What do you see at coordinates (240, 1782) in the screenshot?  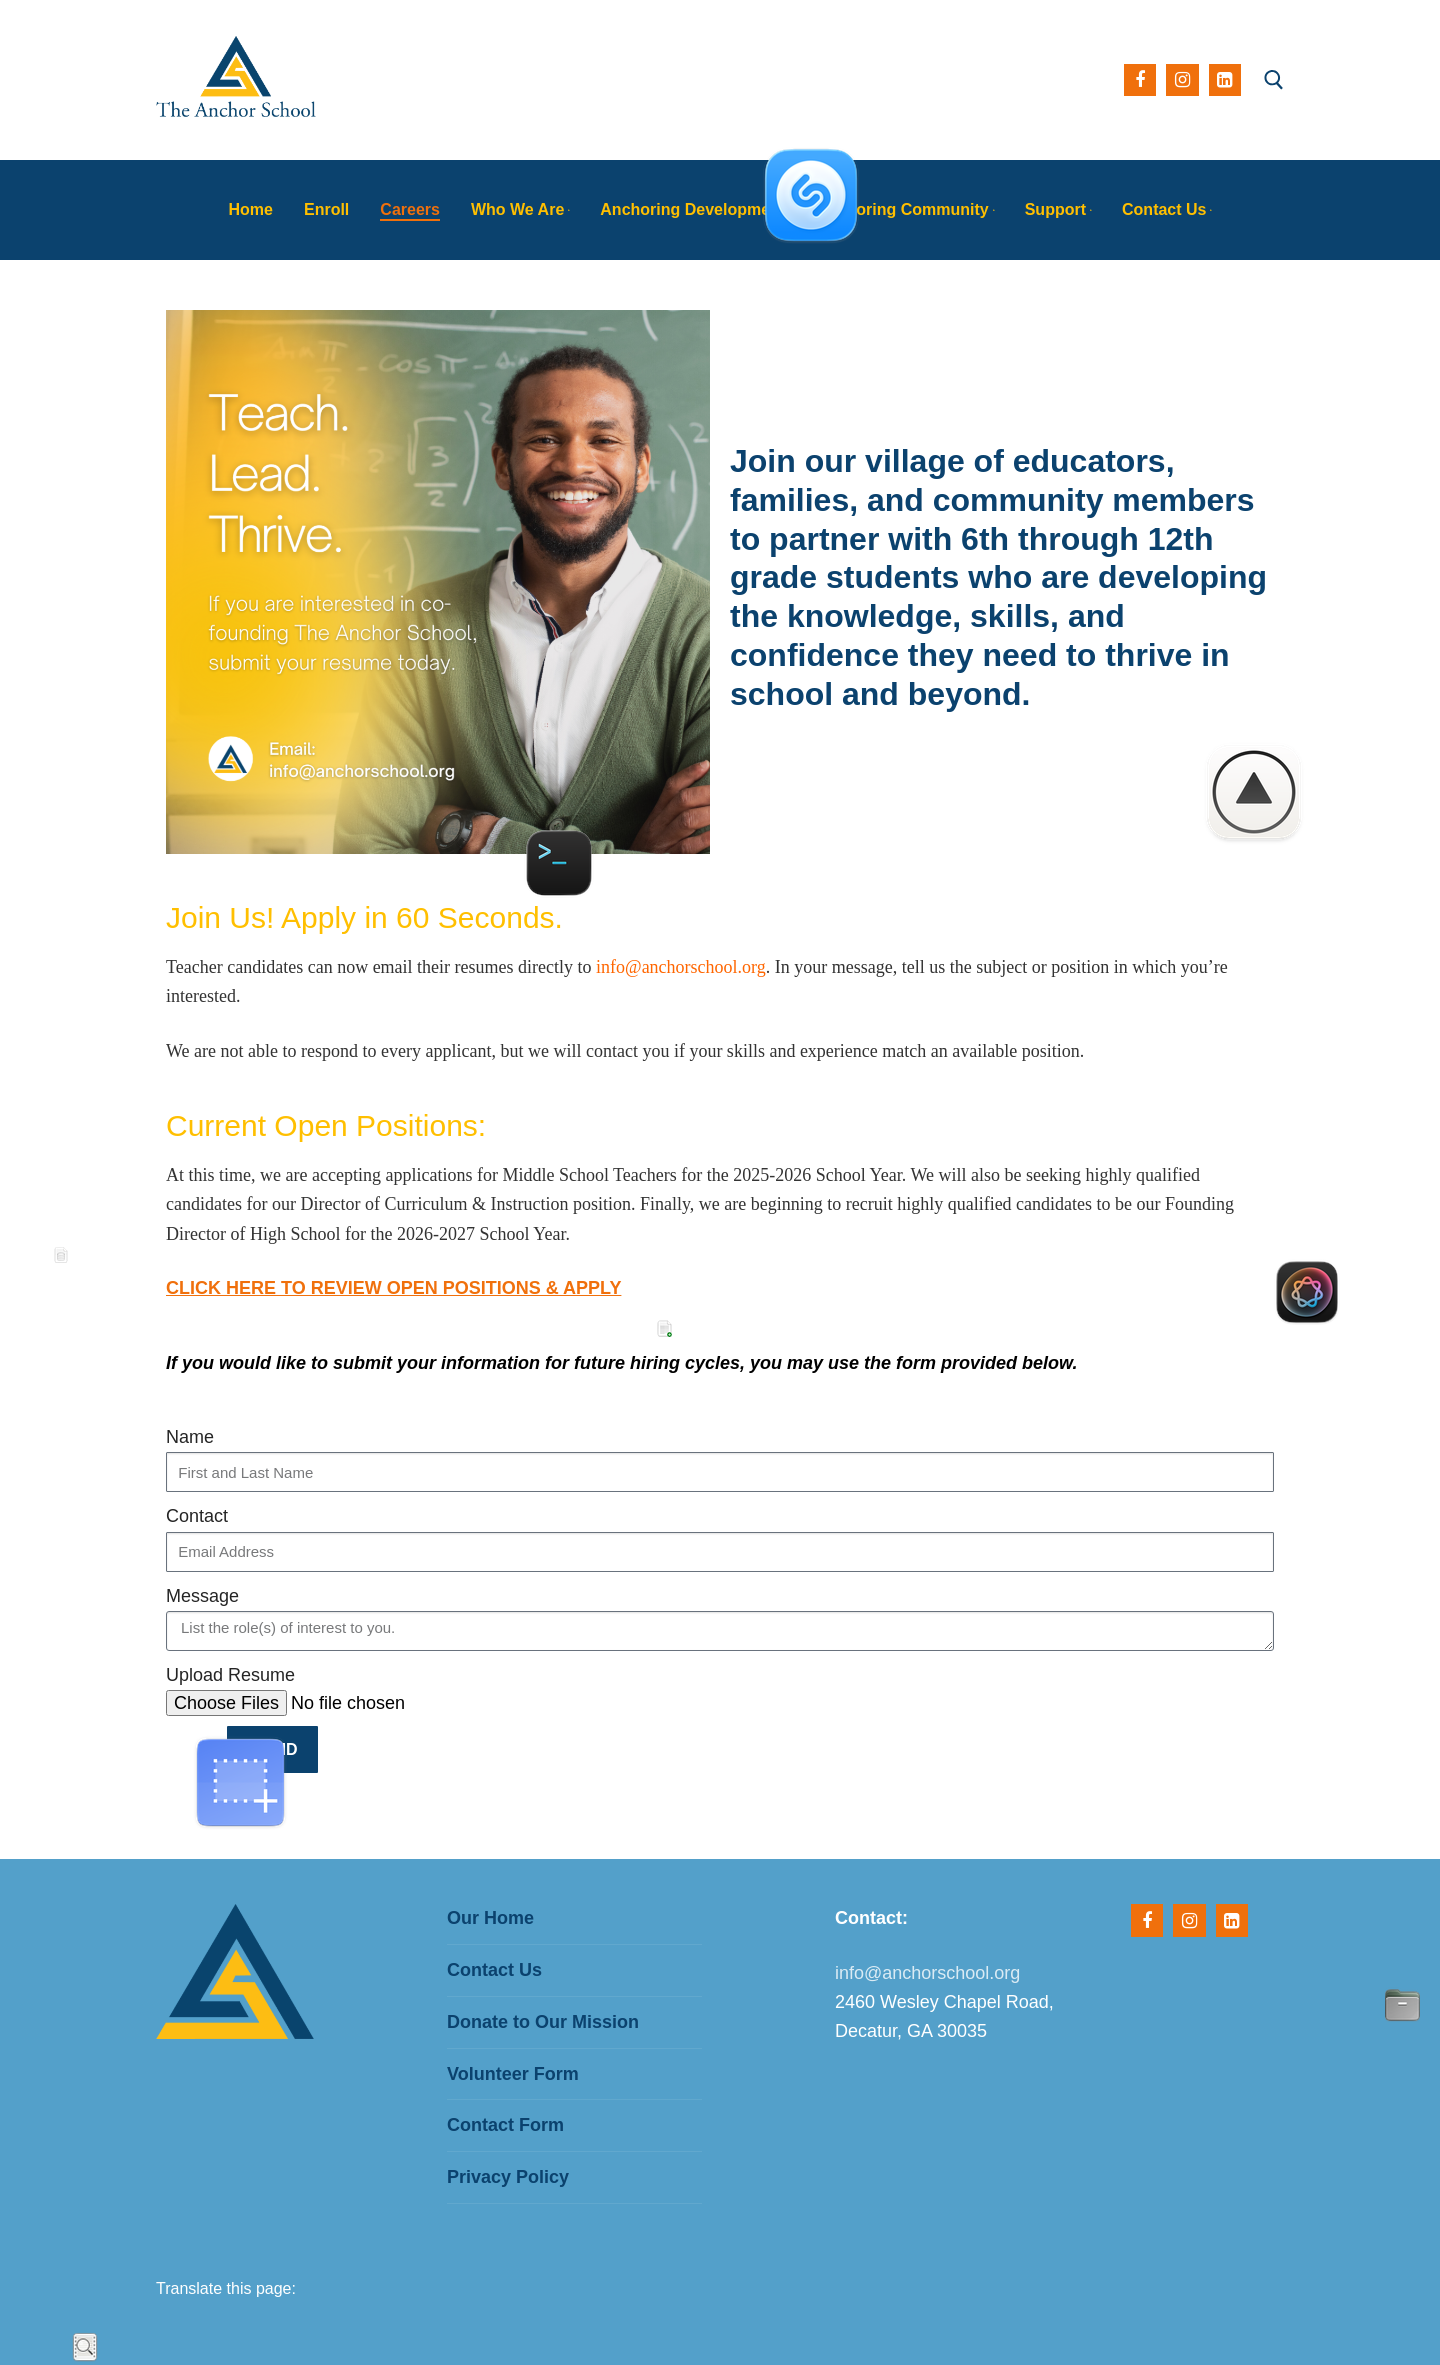 I see `open the screenshot tool` at bounding box center [240, 1782].